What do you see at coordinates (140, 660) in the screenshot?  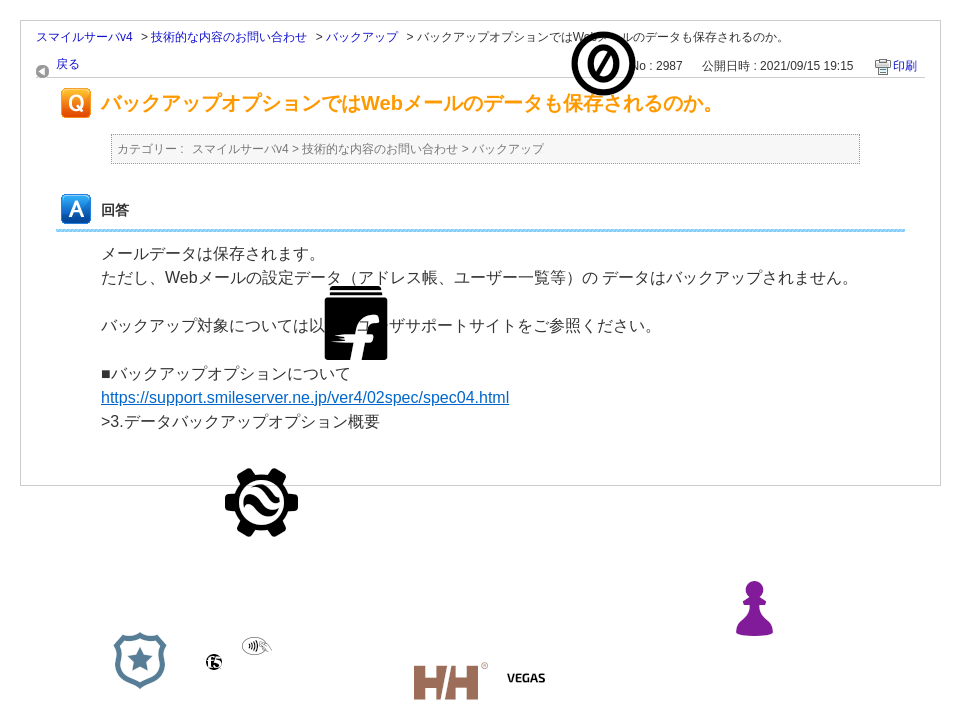 I see `indicates law enforcement or official authority` at bounding box center [140, 660].